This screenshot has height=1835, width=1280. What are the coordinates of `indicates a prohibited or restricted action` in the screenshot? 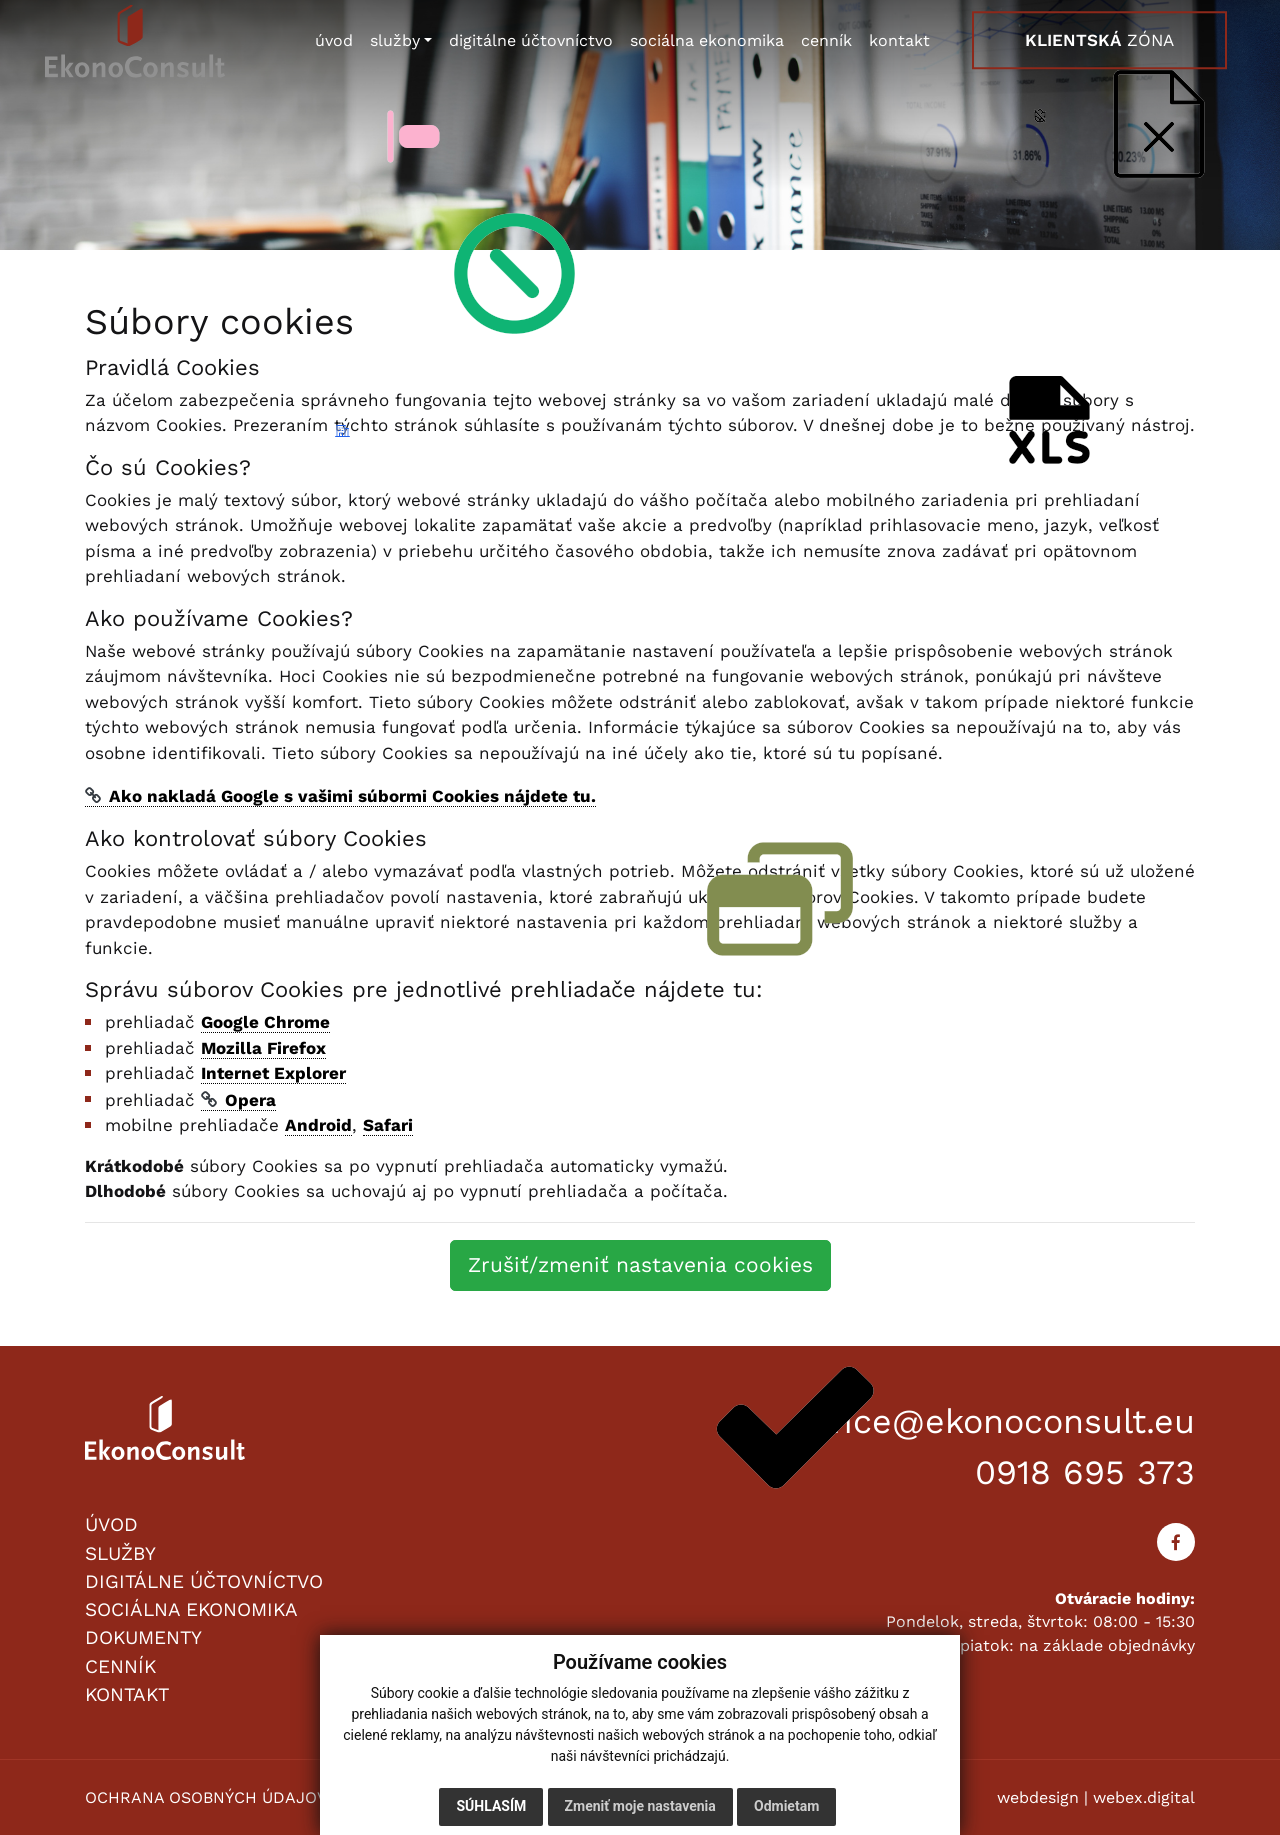 It's located at (514, 273).